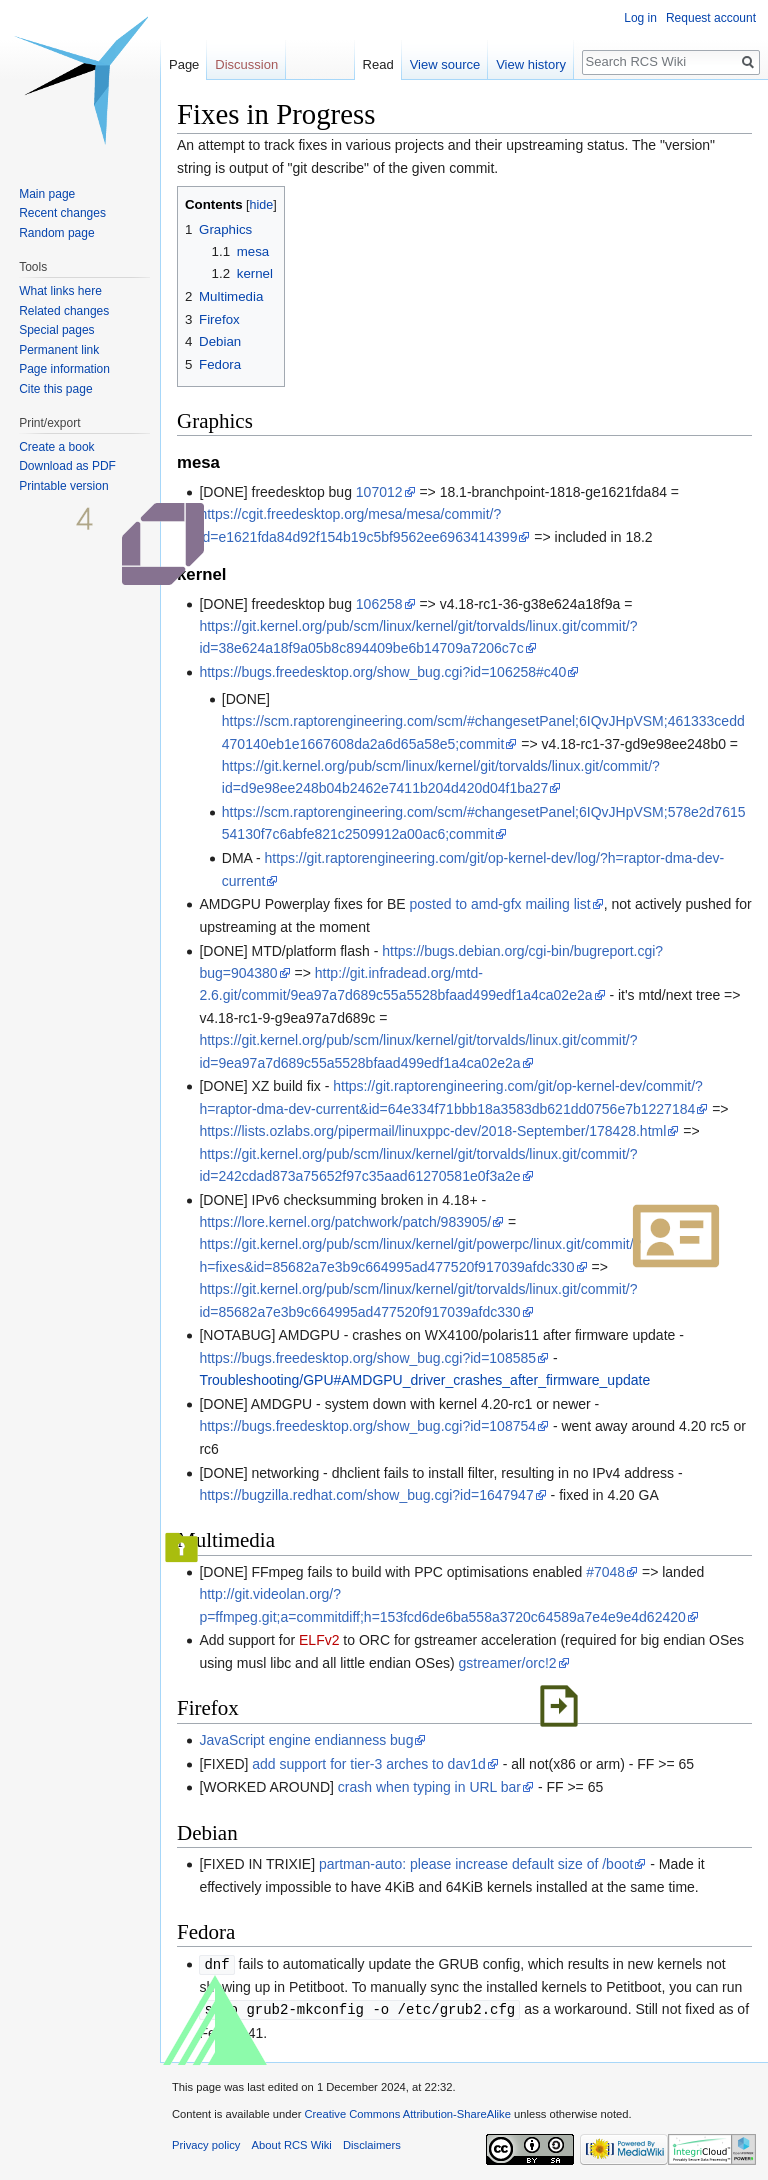 The width and height of the screenshot is (768, 2180). I want to click on aqua security company logo, so click(163, 544).